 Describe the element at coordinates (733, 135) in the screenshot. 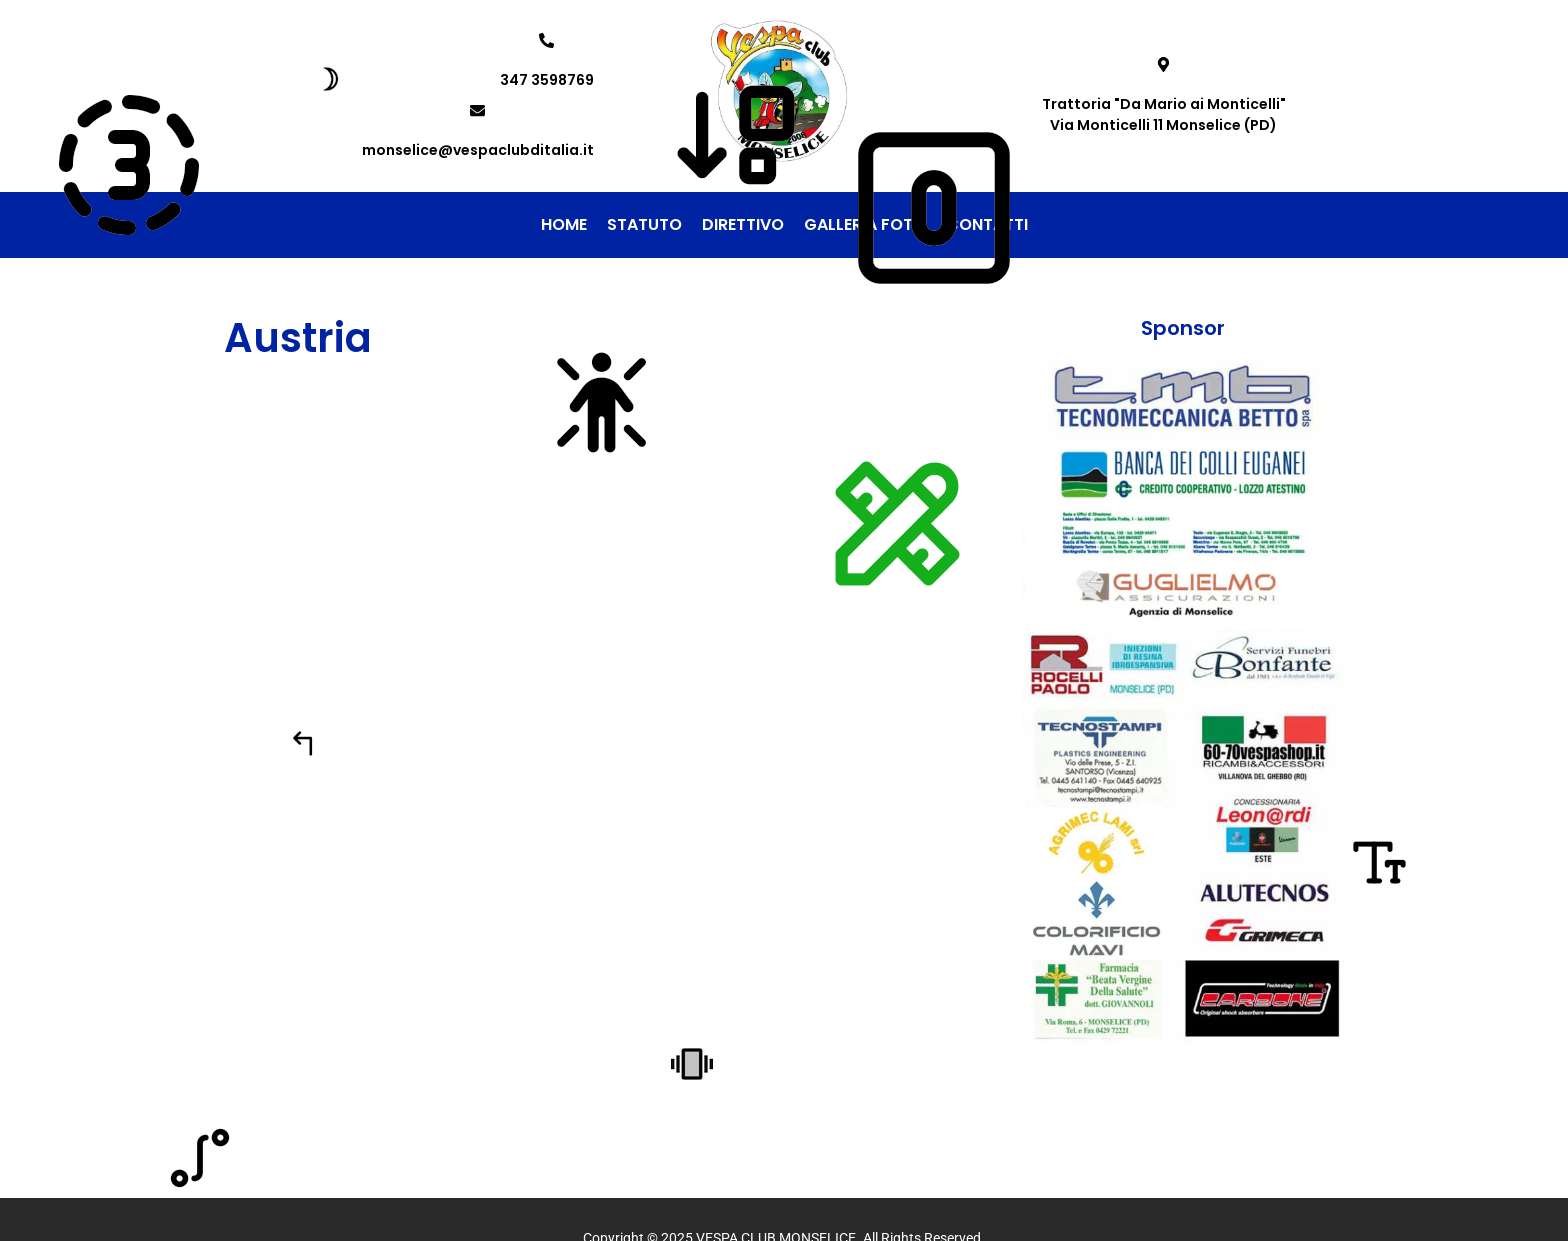

I see `sort items from smallest to largest` at that location.